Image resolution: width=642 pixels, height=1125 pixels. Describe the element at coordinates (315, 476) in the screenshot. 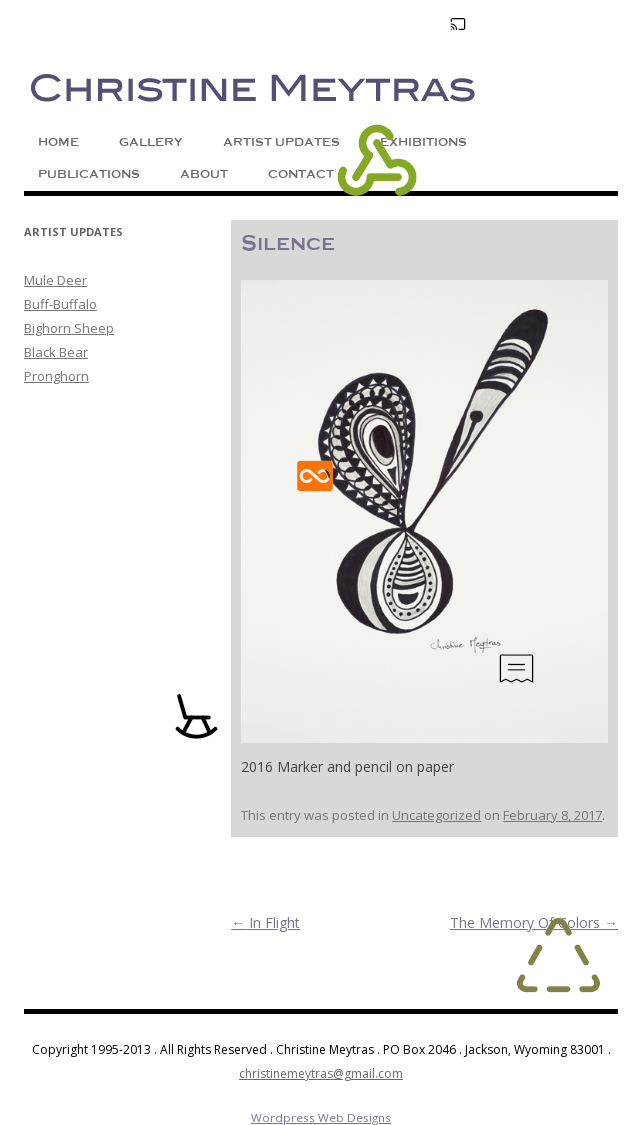

I see `indicates unlimited or infinite capacity` at that location.